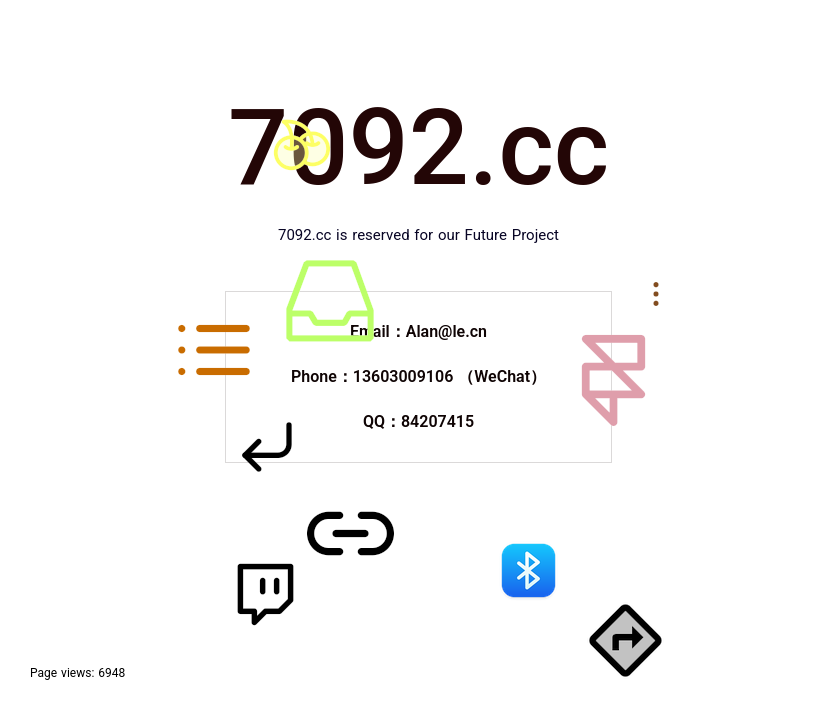 The height and width of the screenshot is (720, 837). I want to click on open Framer app, so click(613, 378).